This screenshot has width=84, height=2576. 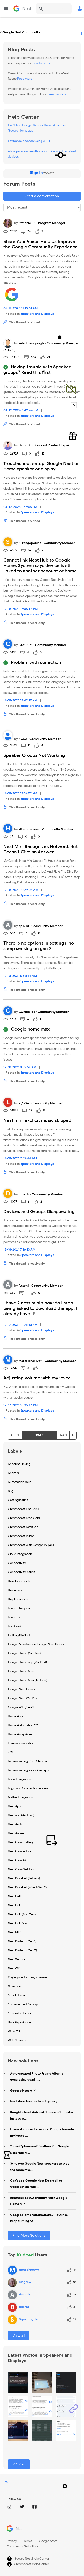 I want to click on copy content to clipboard, so click(x=60, y=337).